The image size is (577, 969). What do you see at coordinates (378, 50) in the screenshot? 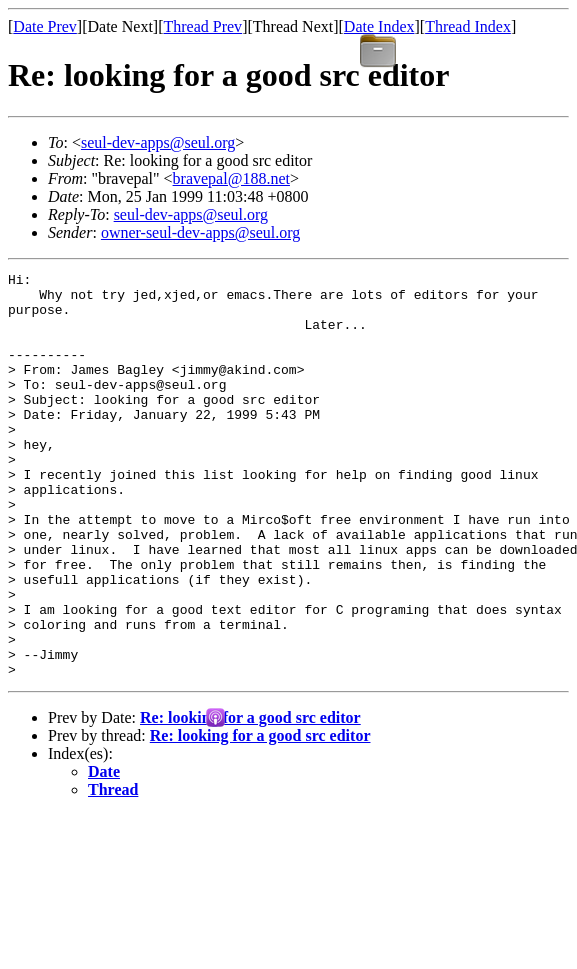
I see `open the file manager` at bounding box center [378, 50].